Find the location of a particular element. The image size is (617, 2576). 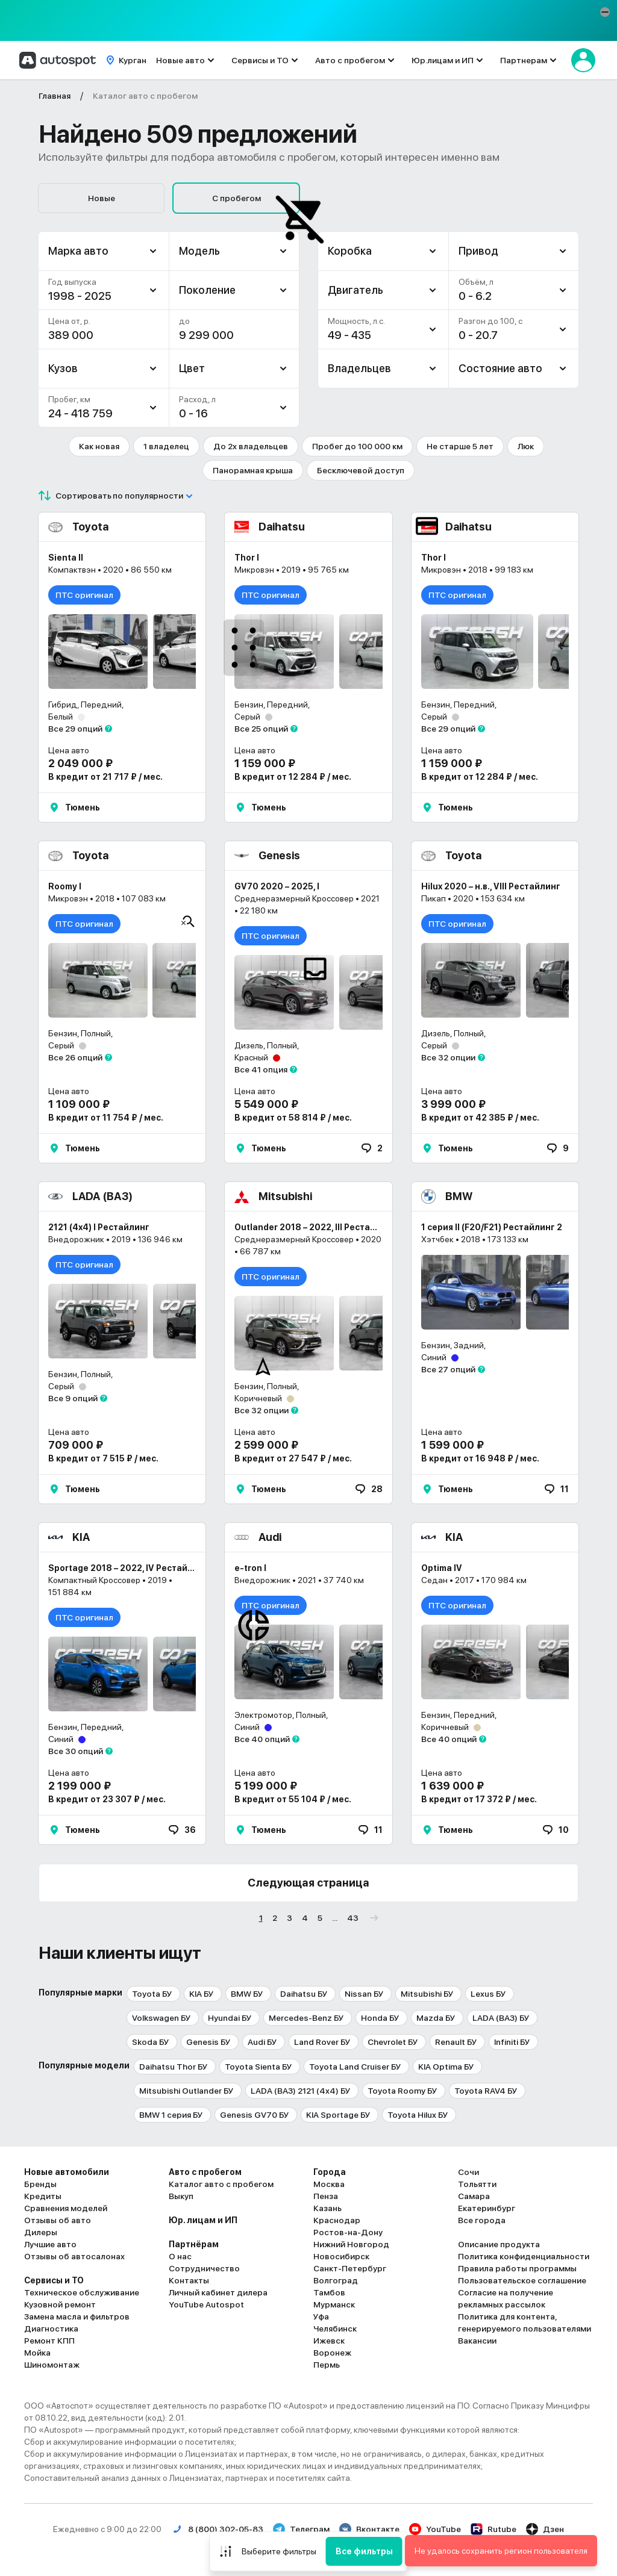

search is disabled or unavailable is located at coordinates (189, 921).